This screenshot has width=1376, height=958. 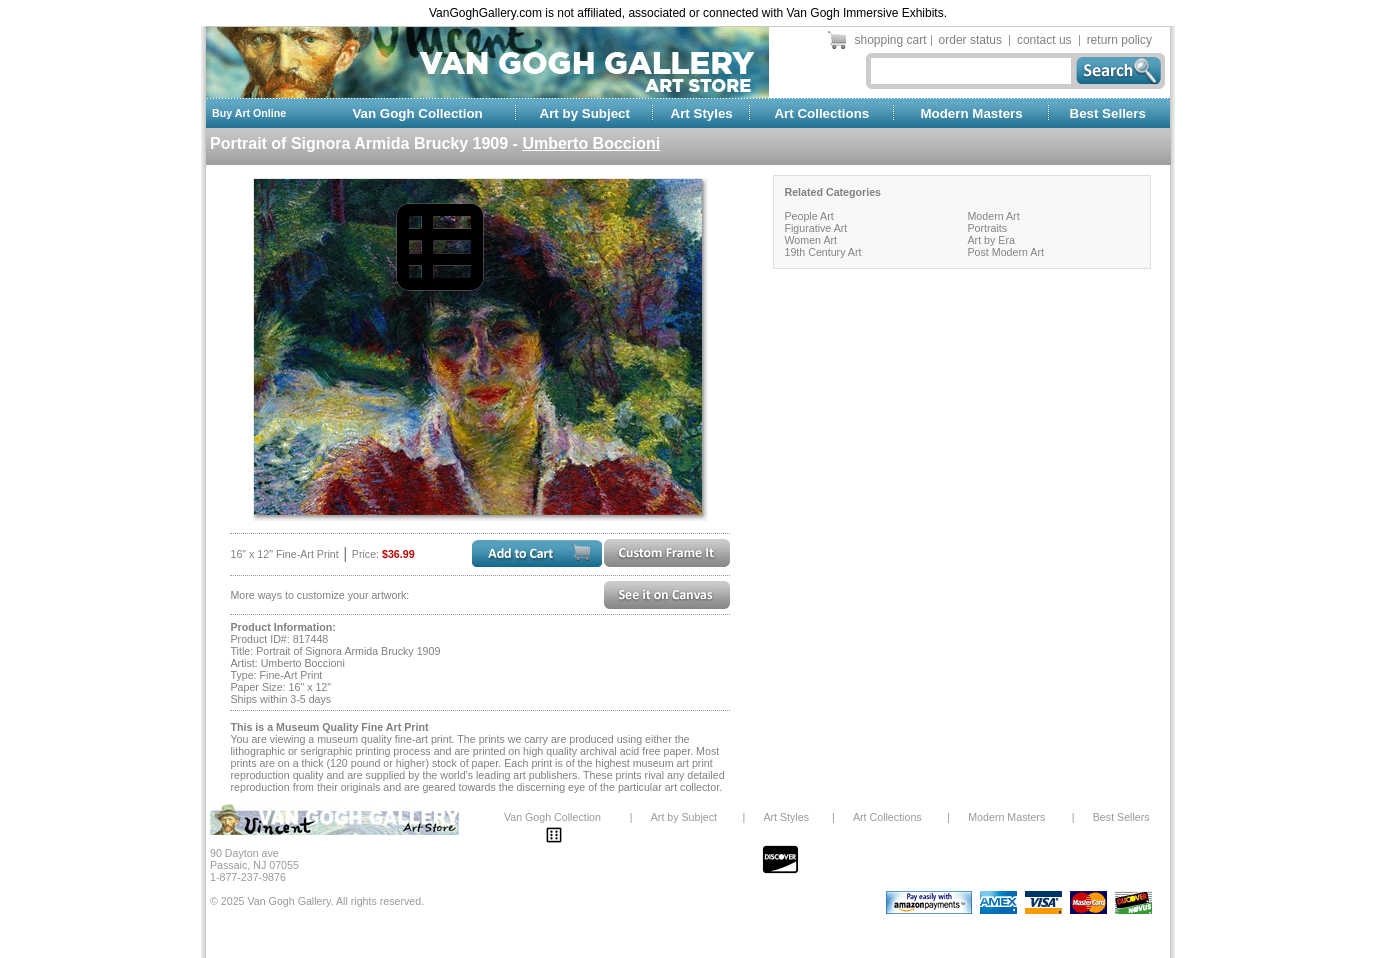 I want to click on switch to list view, so click(x=440, y=247).